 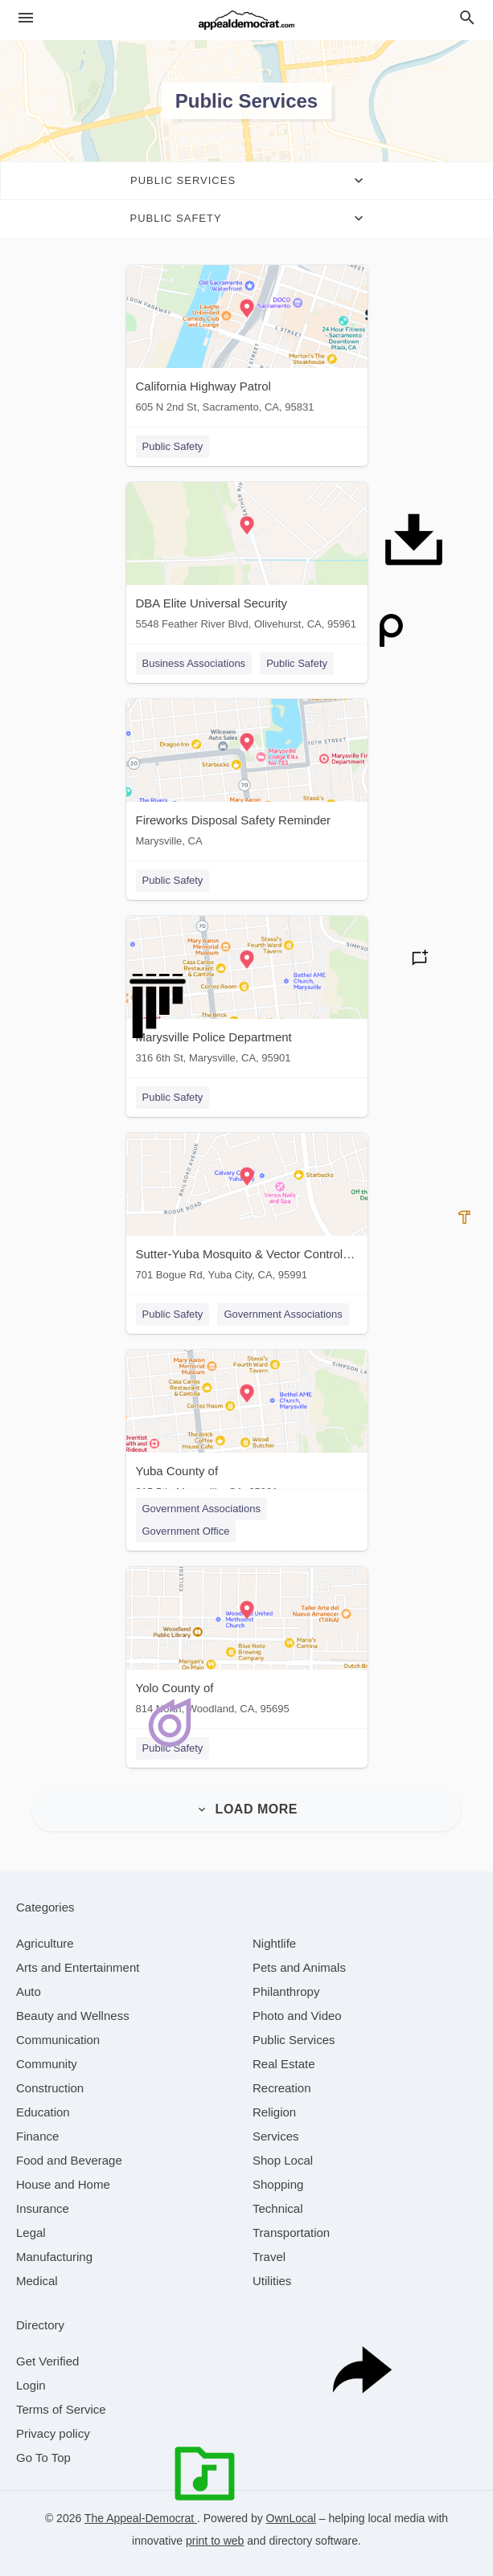 What do you see at coordinates (419, 958) in the screenshot?
I see `start a new chat conversation` at bounding box center [419, 958].